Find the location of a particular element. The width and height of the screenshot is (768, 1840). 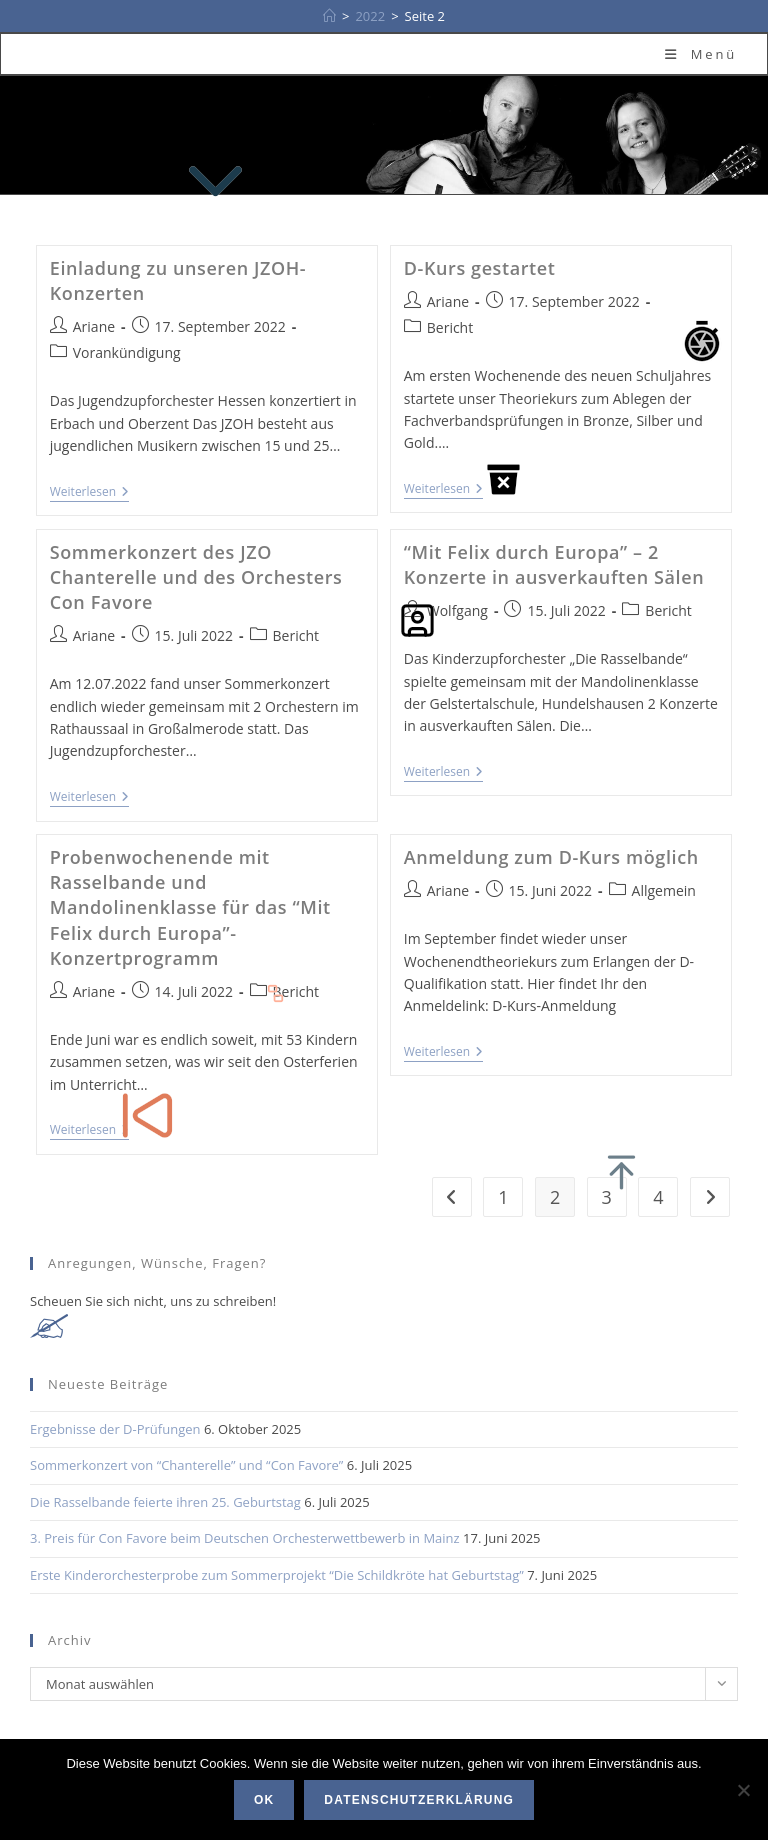

adjust camera shutter speed settings is located at coordinates (702, 342).